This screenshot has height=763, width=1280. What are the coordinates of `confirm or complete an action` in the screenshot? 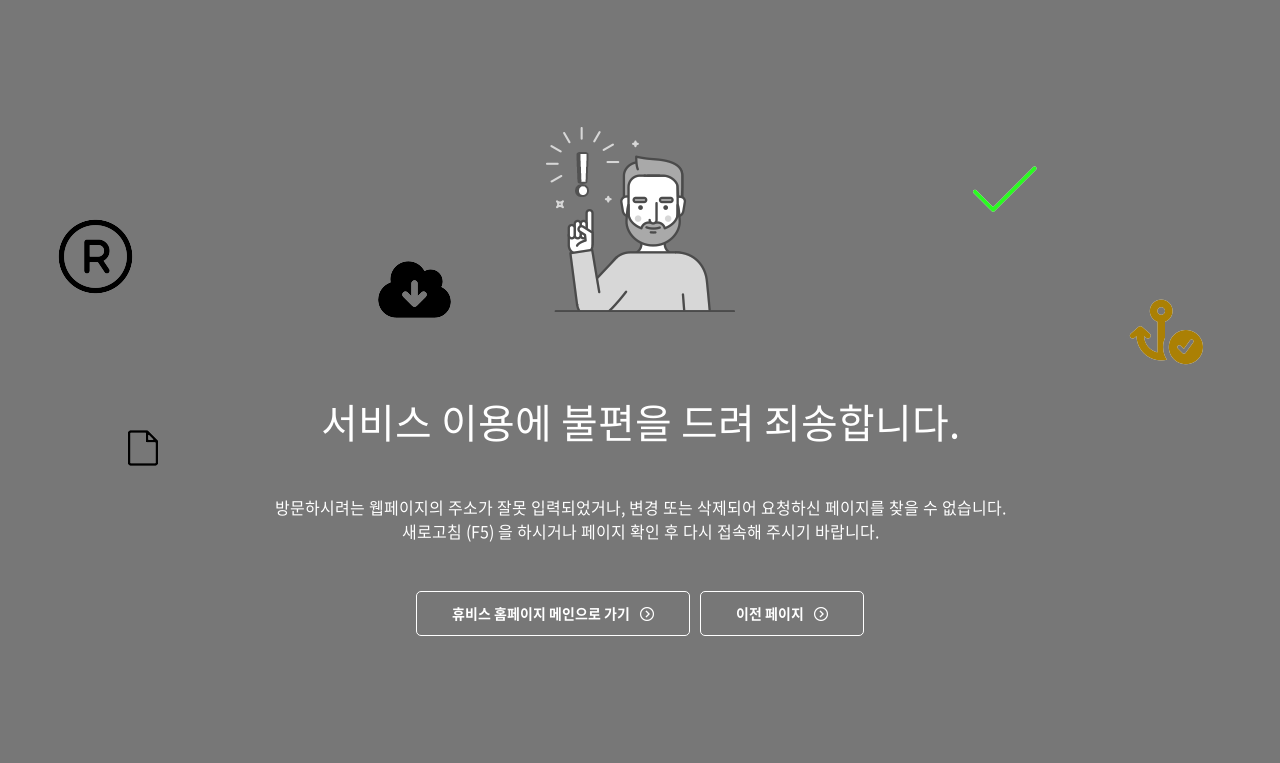 It's located at (1003, 186).